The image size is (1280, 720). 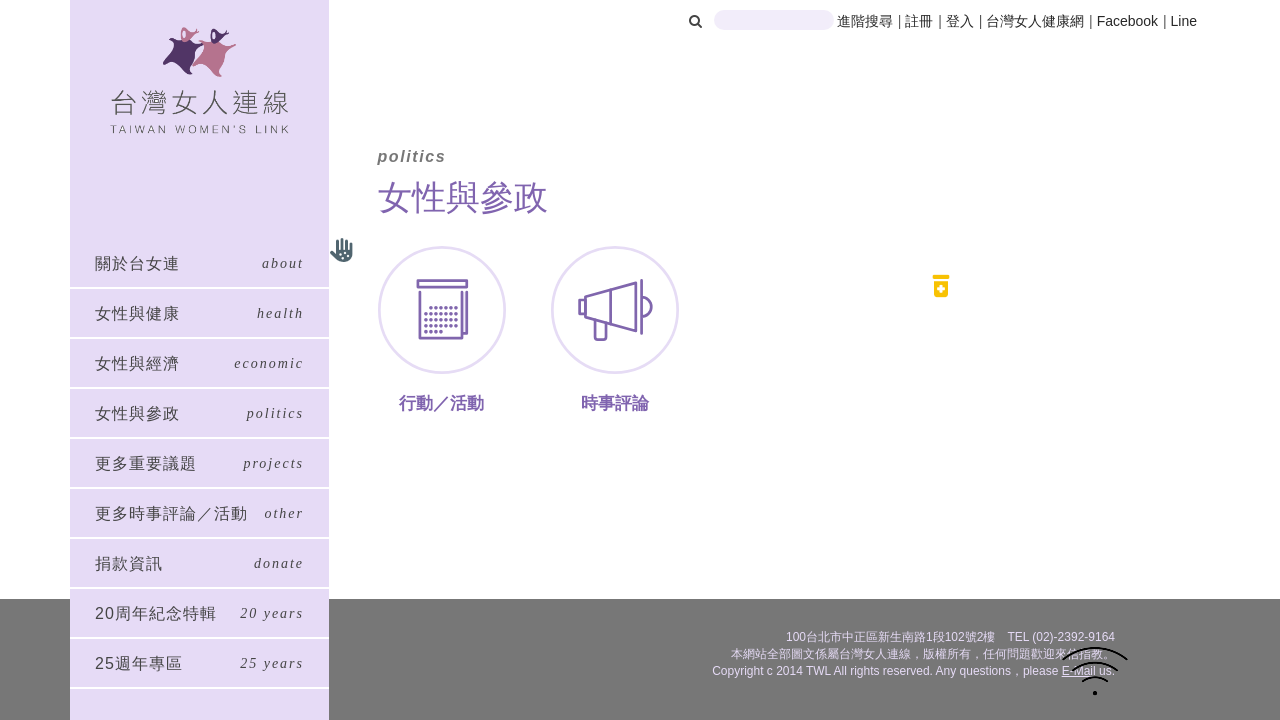 What do you see at coordinates (1095, 670) in the screenshot?
I see `indicates strong wifi signal strength` at bounding box center [1095, 670].